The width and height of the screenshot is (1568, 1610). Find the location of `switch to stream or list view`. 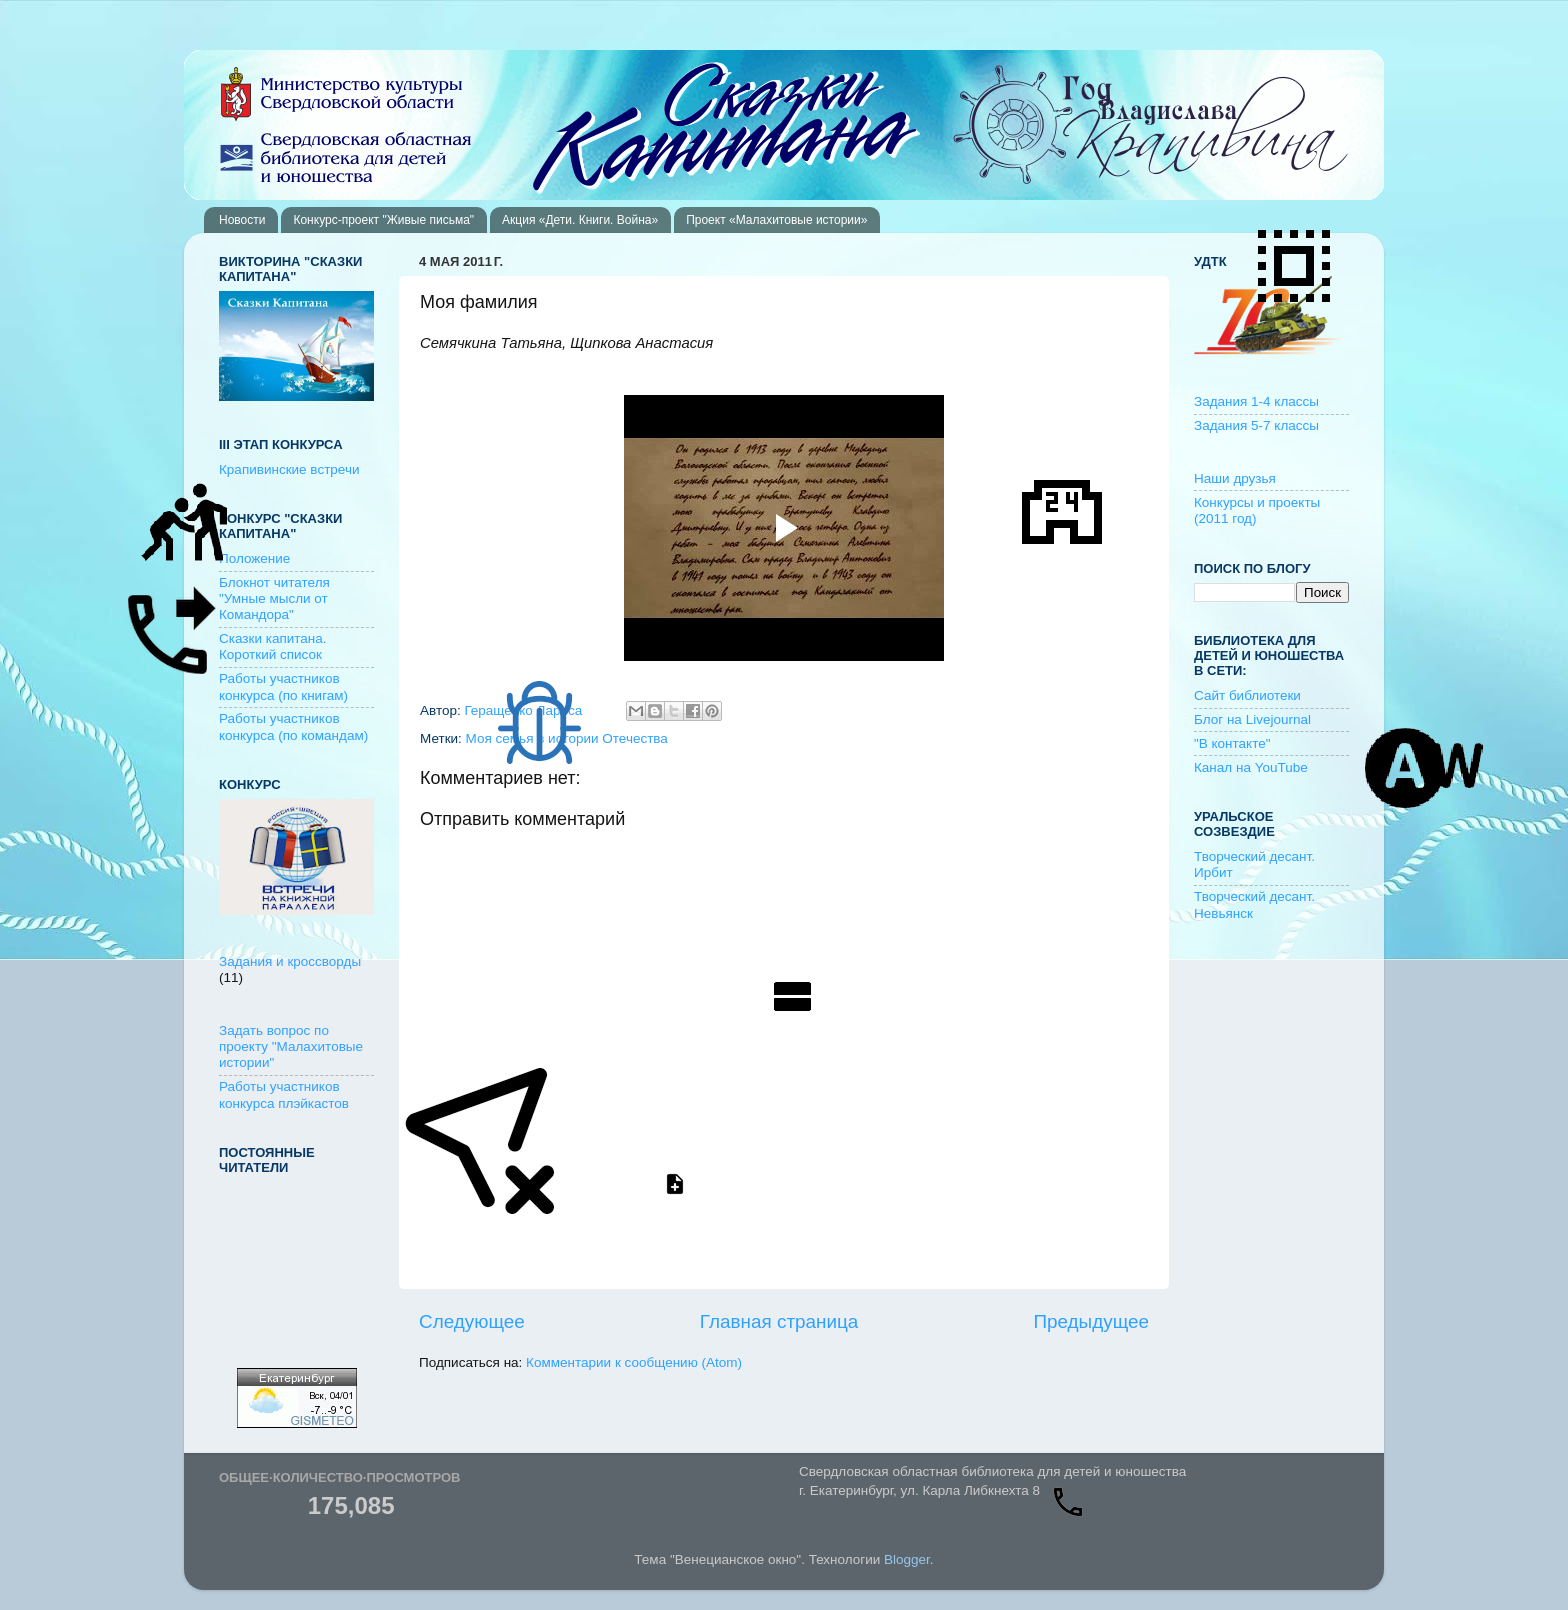

switch to stream or list view is located at coordinates (791, 997).